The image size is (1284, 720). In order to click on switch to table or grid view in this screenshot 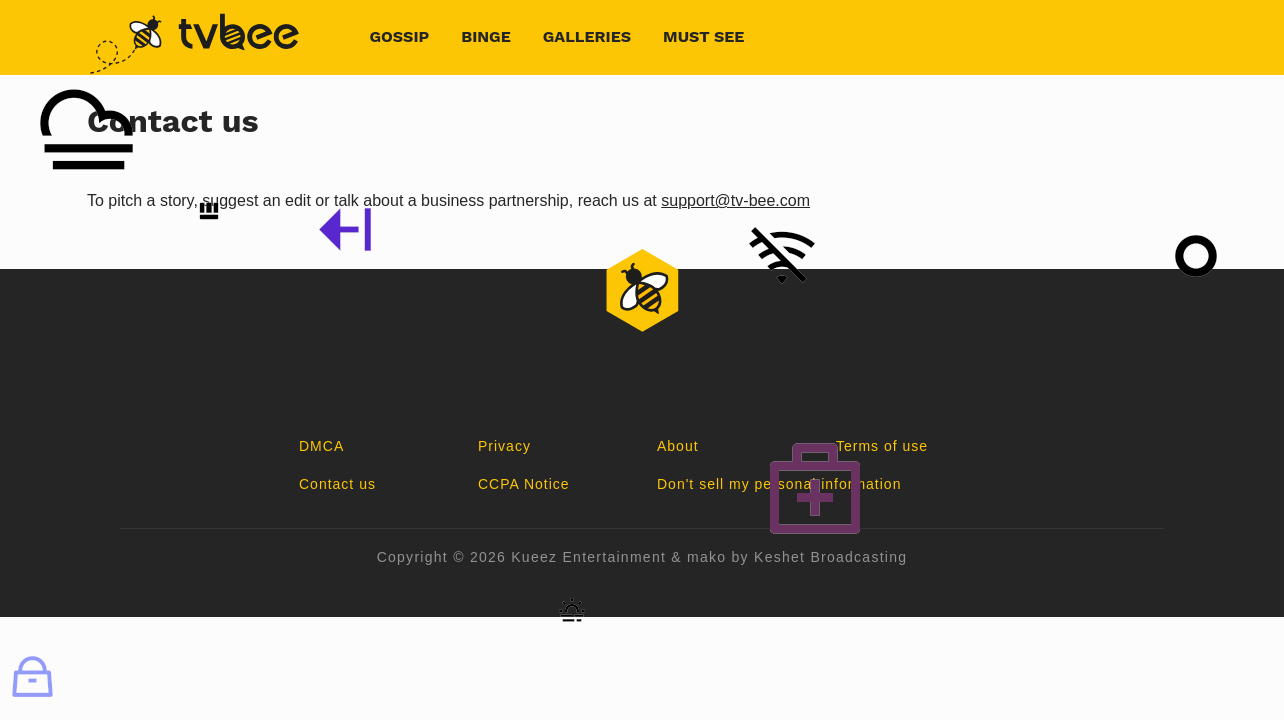, I will do `click(209, 211)`.